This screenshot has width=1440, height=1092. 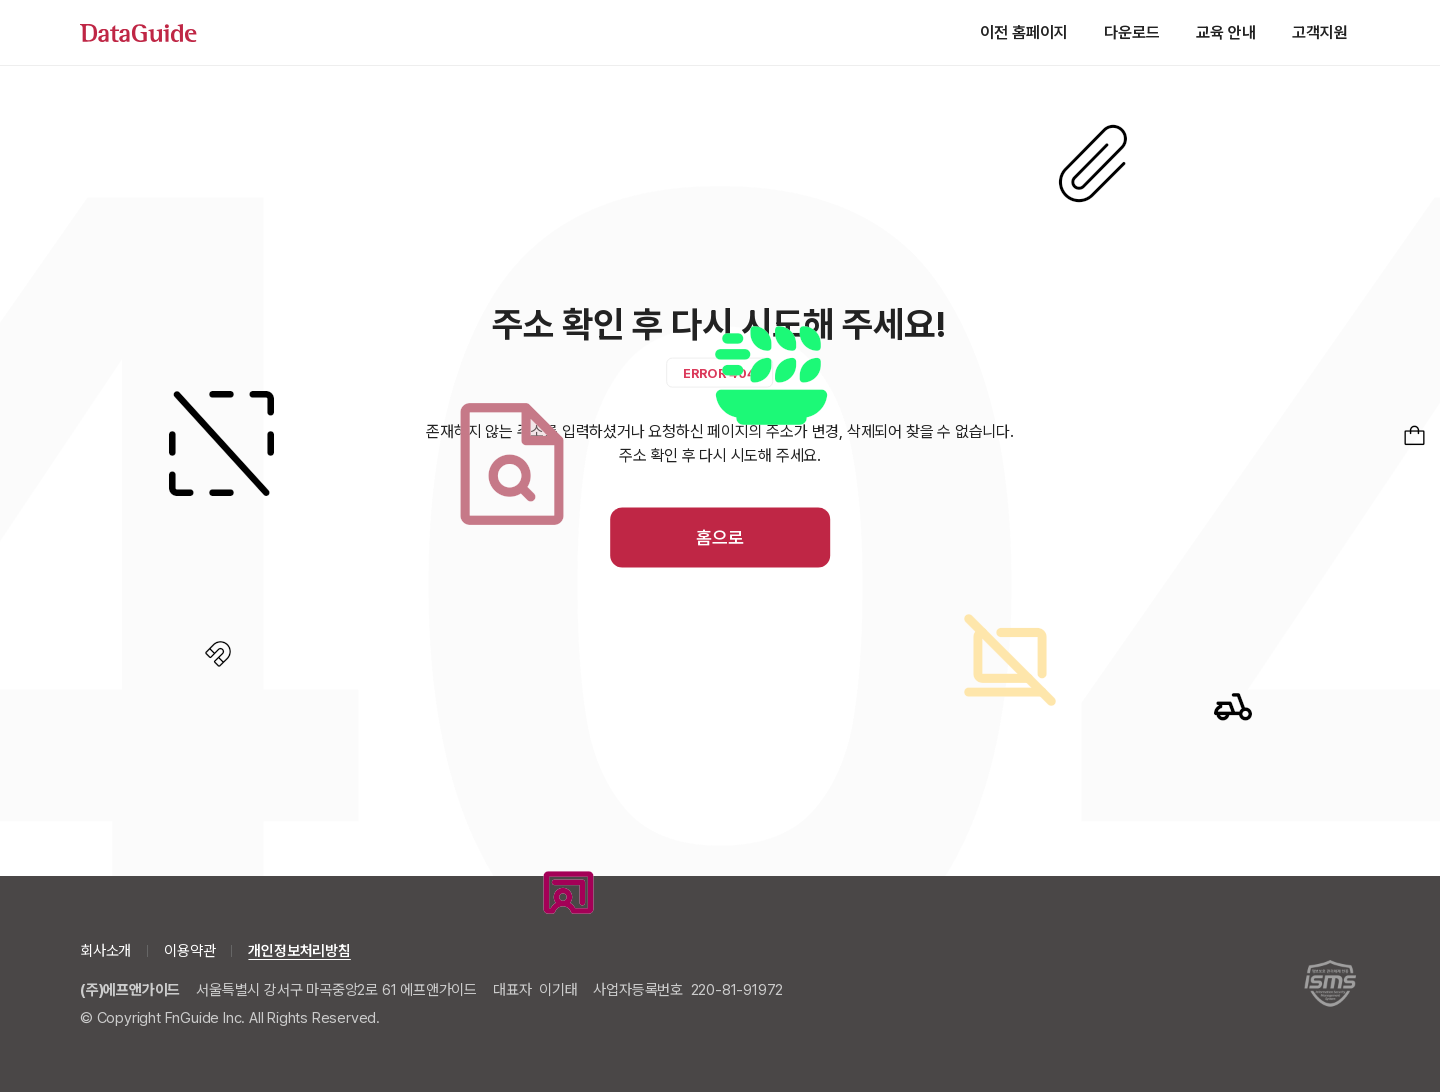 What do you see at coordinates (1233, 708) in the screenshot?
I see `select moped or scooter delivery option` at bounding box center [1233, 708].